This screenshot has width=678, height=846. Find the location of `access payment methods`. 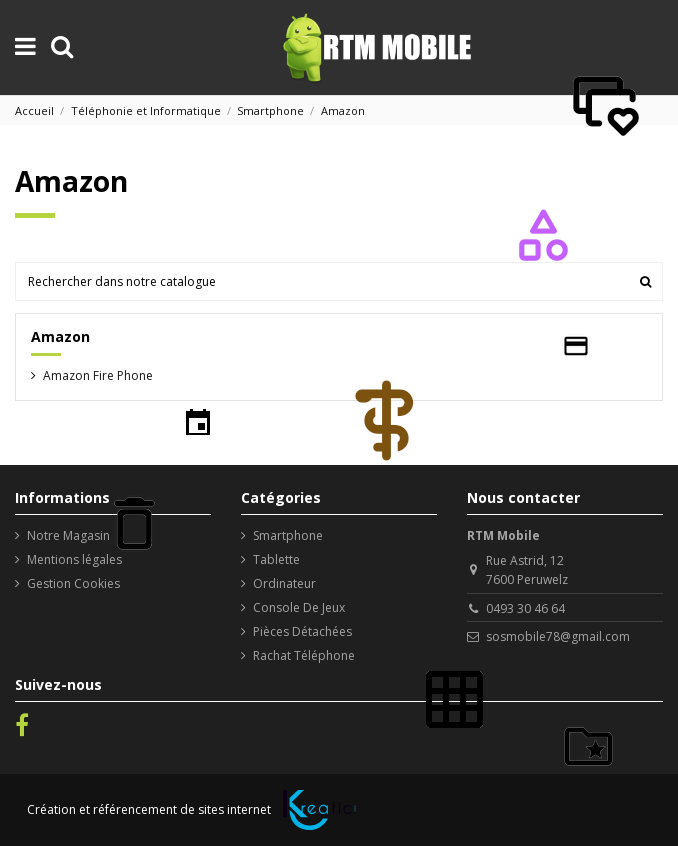

access payment methods is located at coordinates (576, 346).